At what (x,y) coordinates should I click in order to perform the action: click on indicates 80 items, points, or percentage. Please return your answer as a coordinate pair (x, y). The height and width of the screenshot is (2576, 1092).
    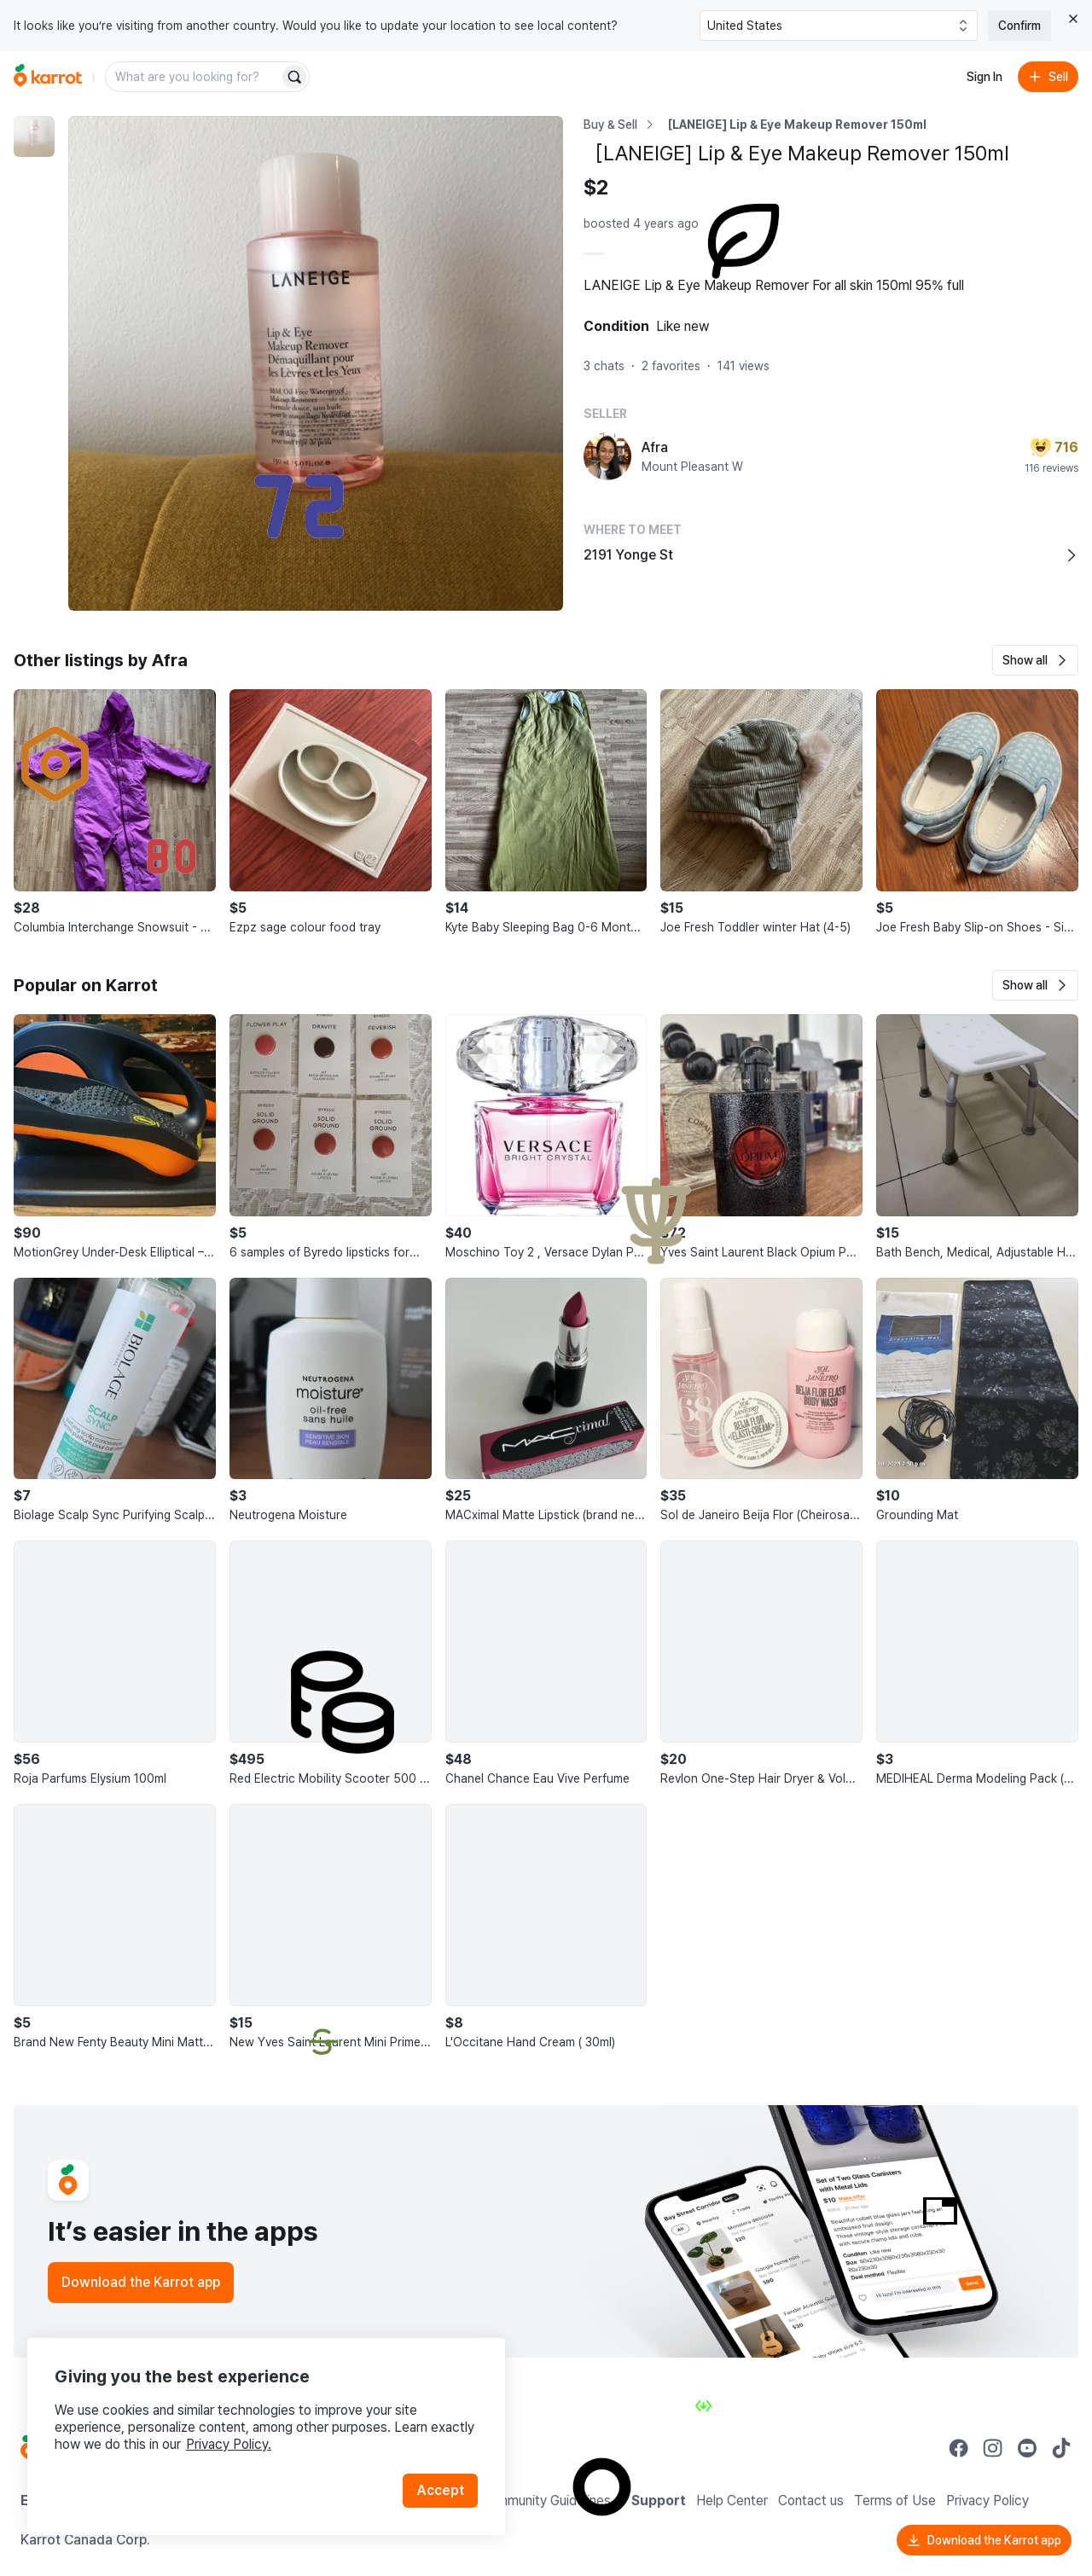
    Looking at the image, I should click on (171, 856).